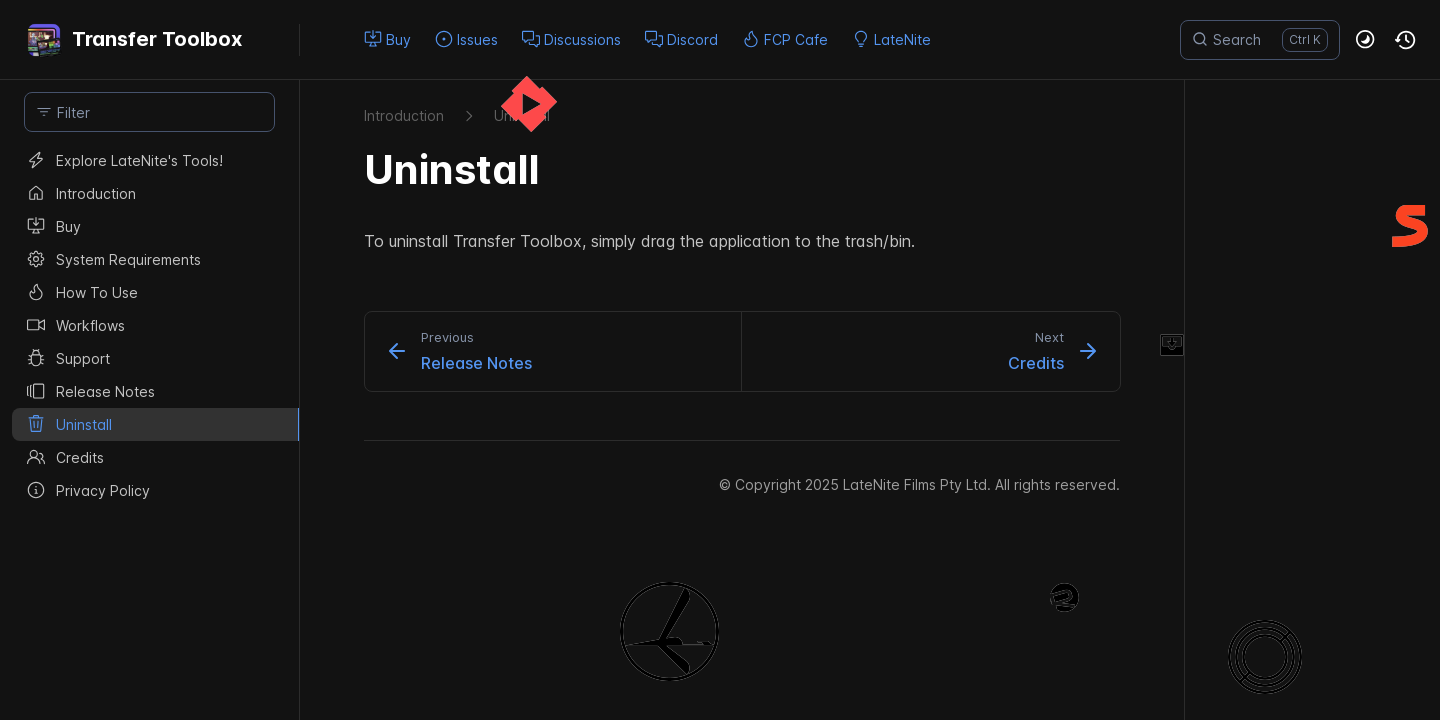  Describe the element at coordinates (1064, 597) in the screenshot. I see `resolving brand logo` at that location.